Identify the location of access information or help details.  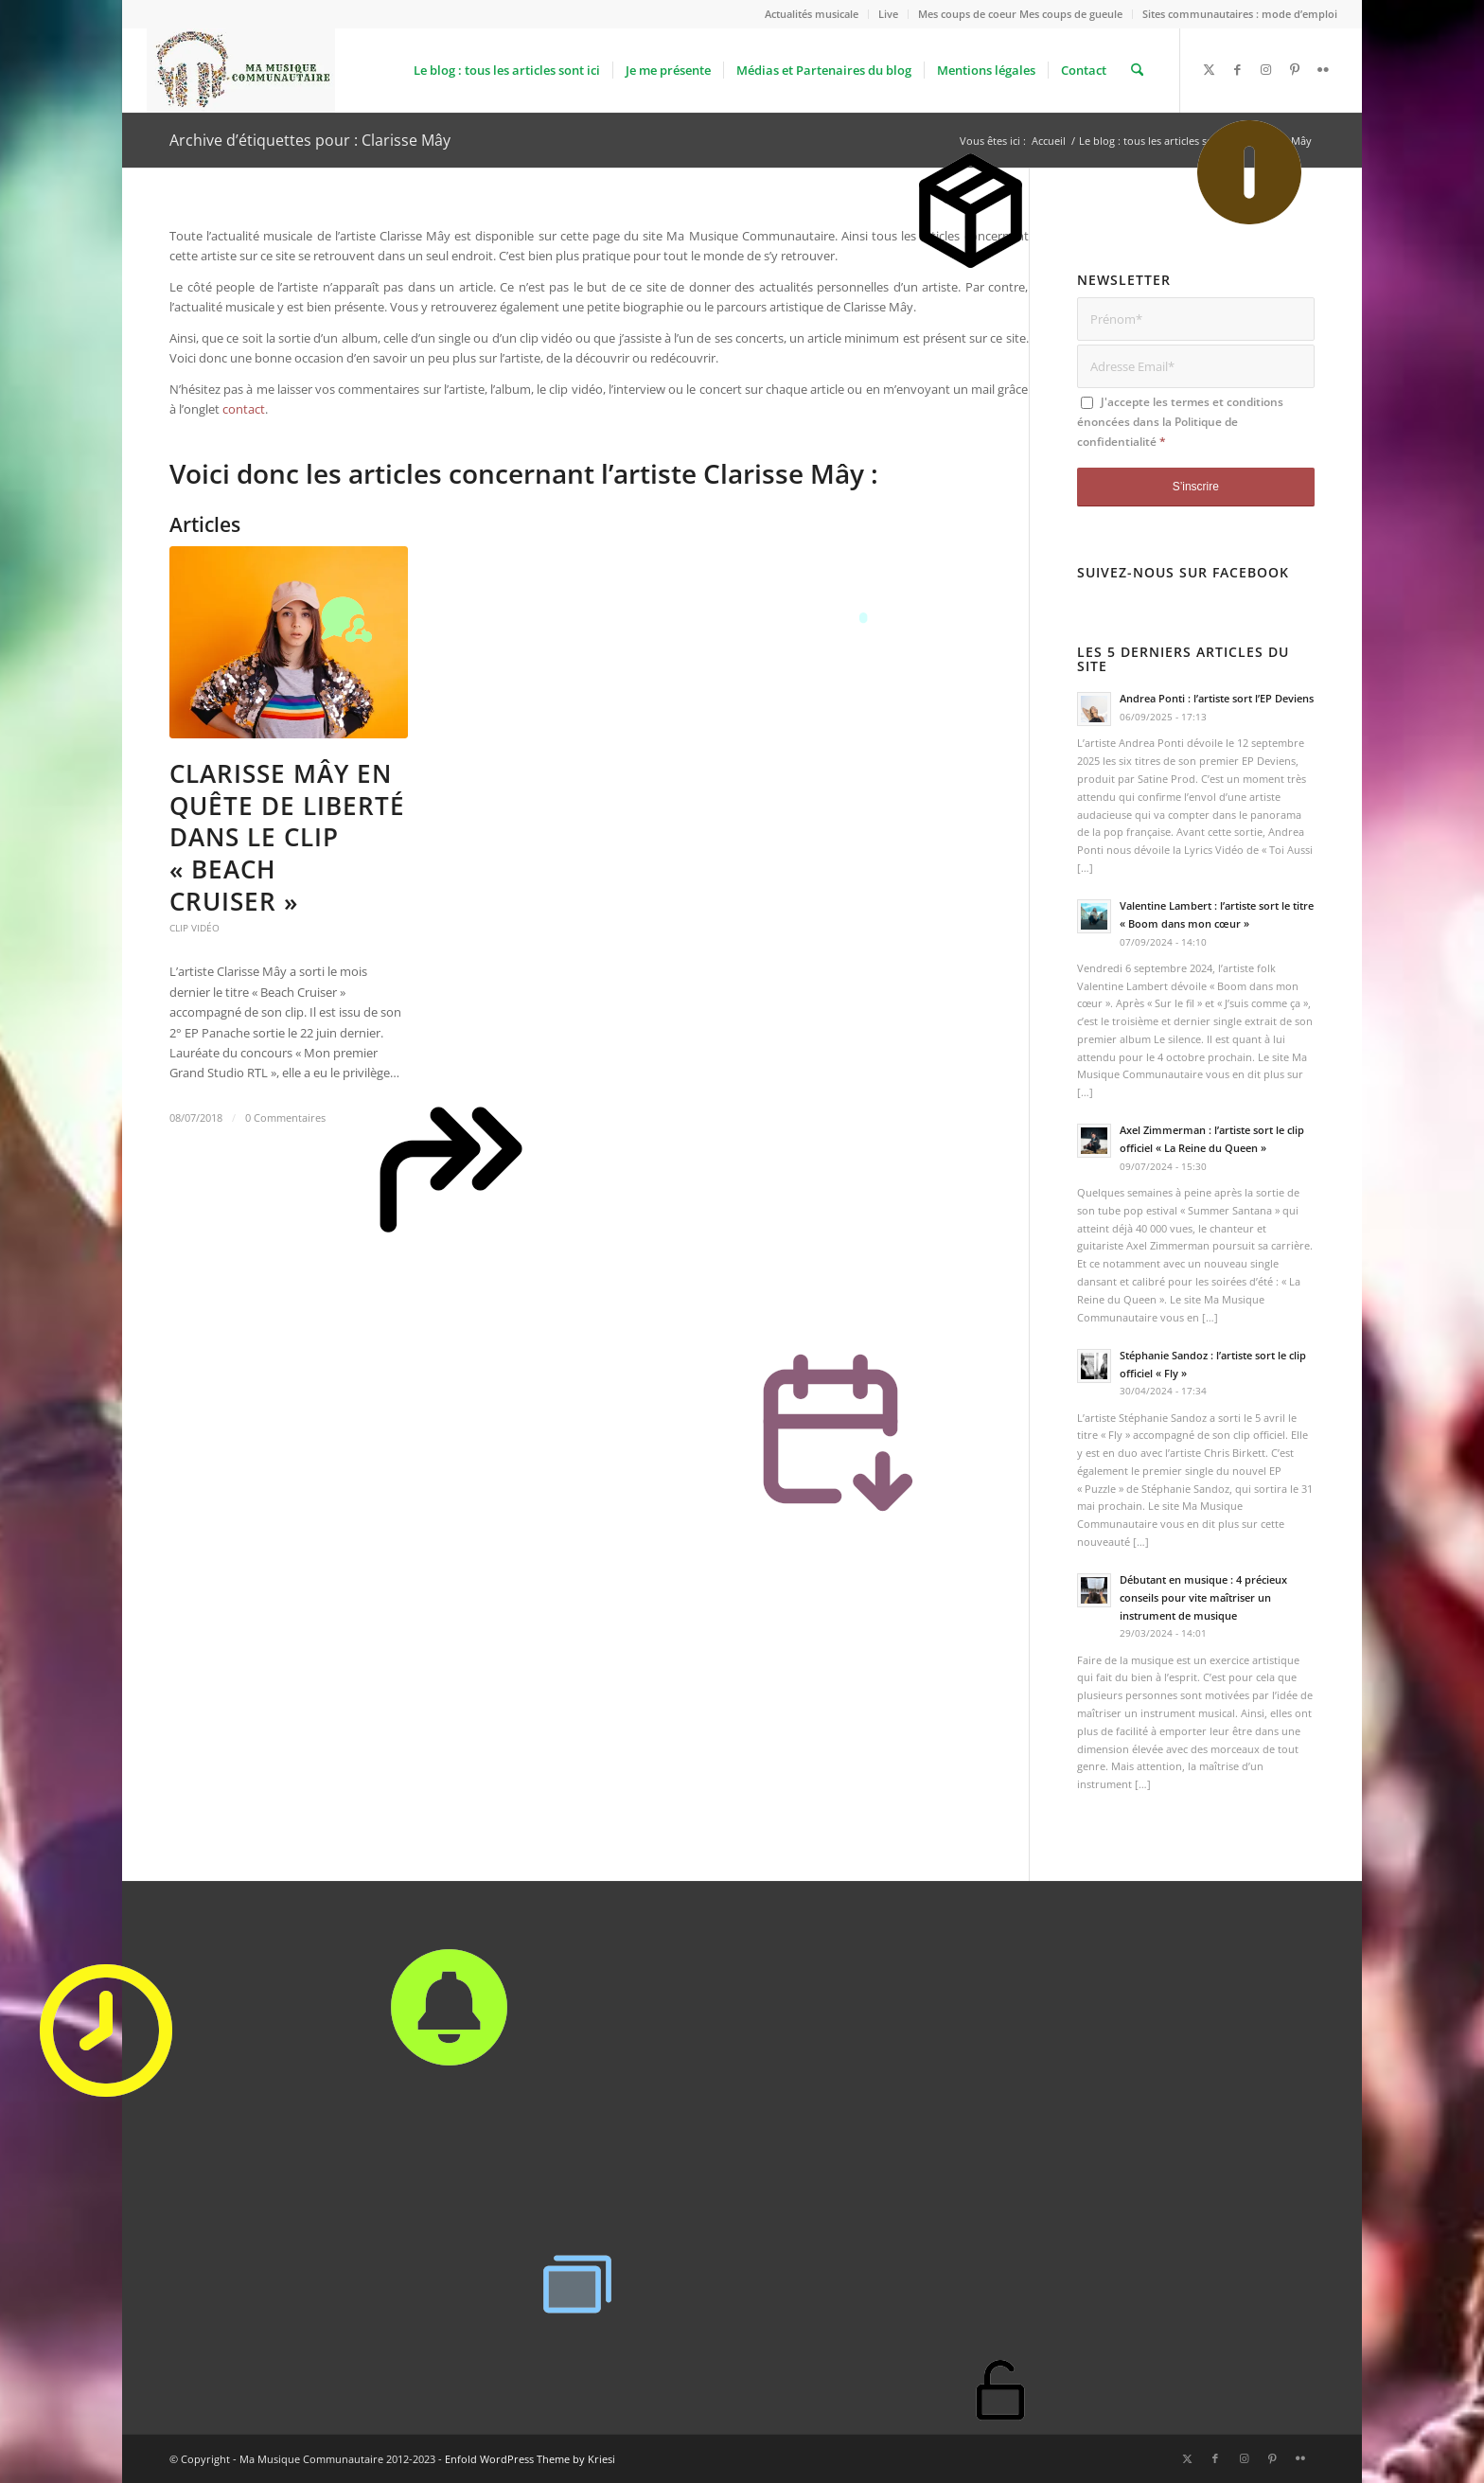
(1249, 172).